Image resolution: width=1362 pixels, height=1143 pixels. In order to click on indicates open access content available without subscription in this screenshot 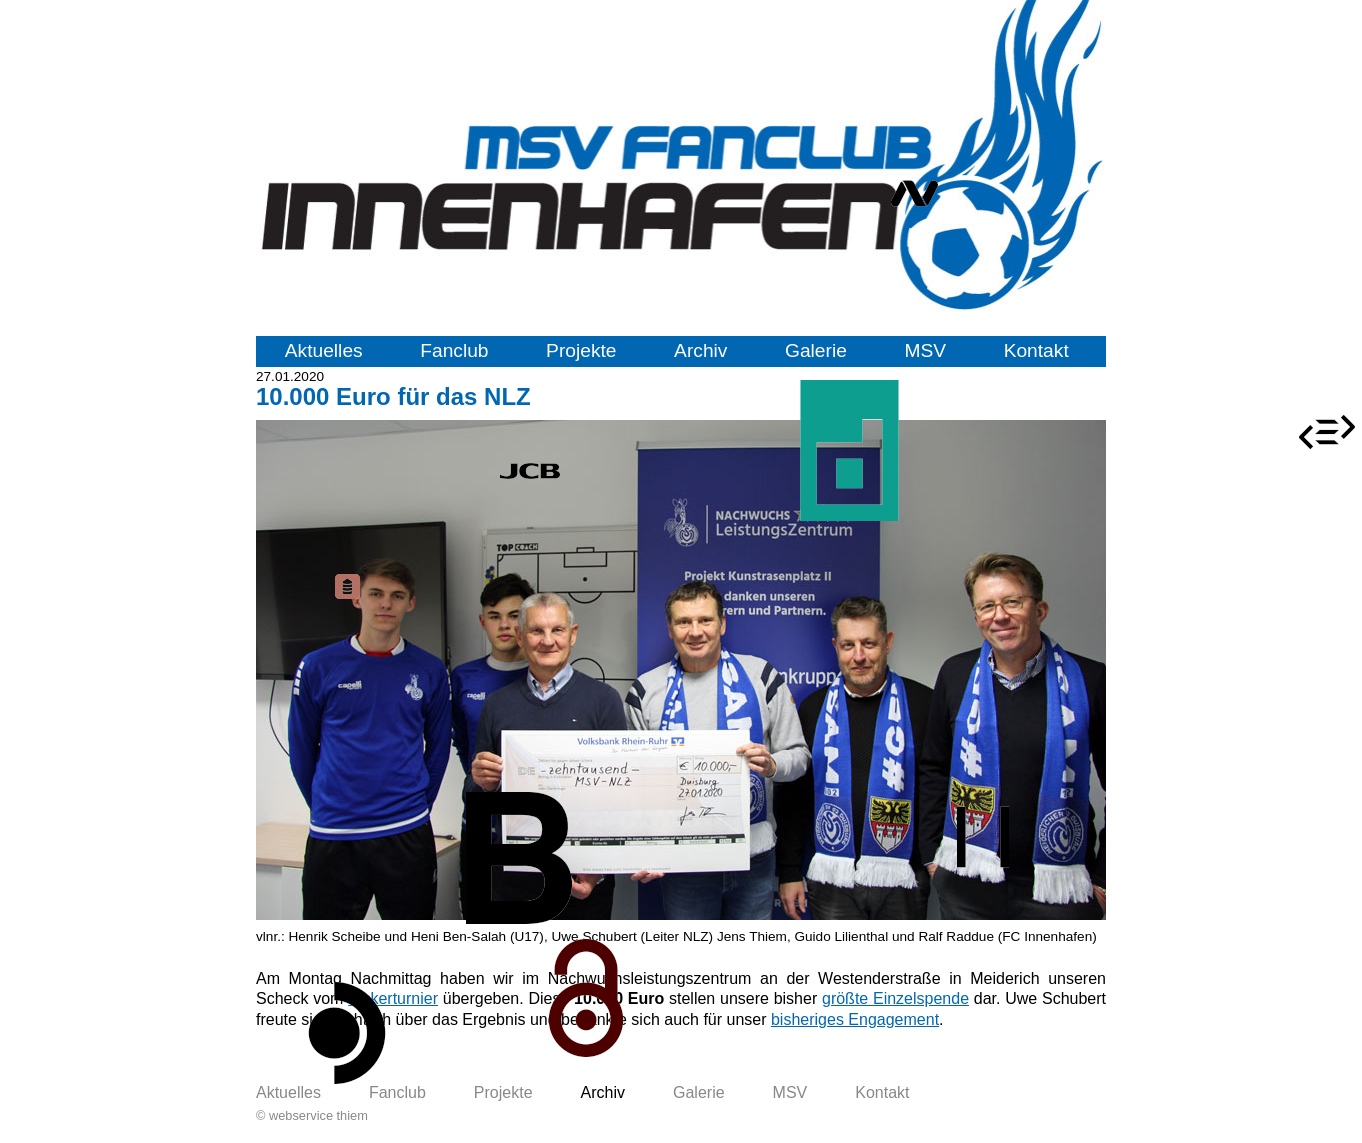, I will do `click(586, 998)`.